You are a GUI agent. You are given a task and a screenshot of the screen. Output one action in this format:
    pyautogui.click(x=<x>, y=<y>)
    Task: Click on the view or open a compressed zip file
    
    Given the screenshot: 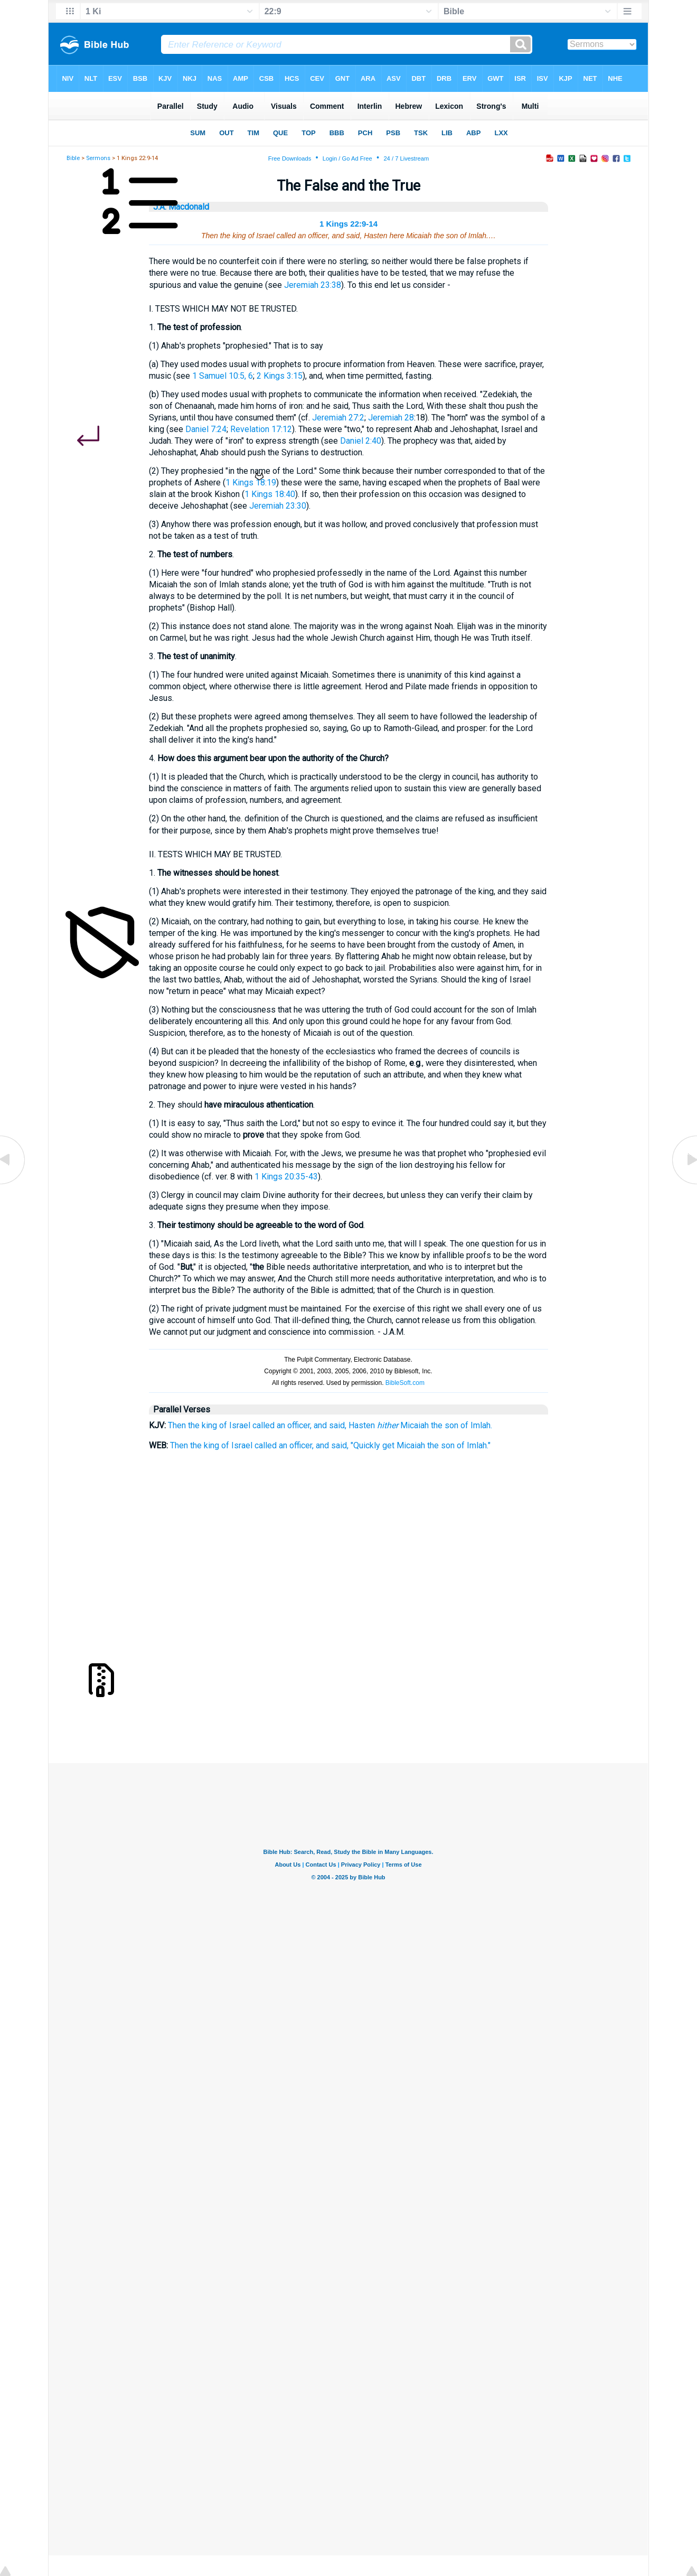 What is the action you would take?
    pyautogui.click(x=101, y=1680)
    